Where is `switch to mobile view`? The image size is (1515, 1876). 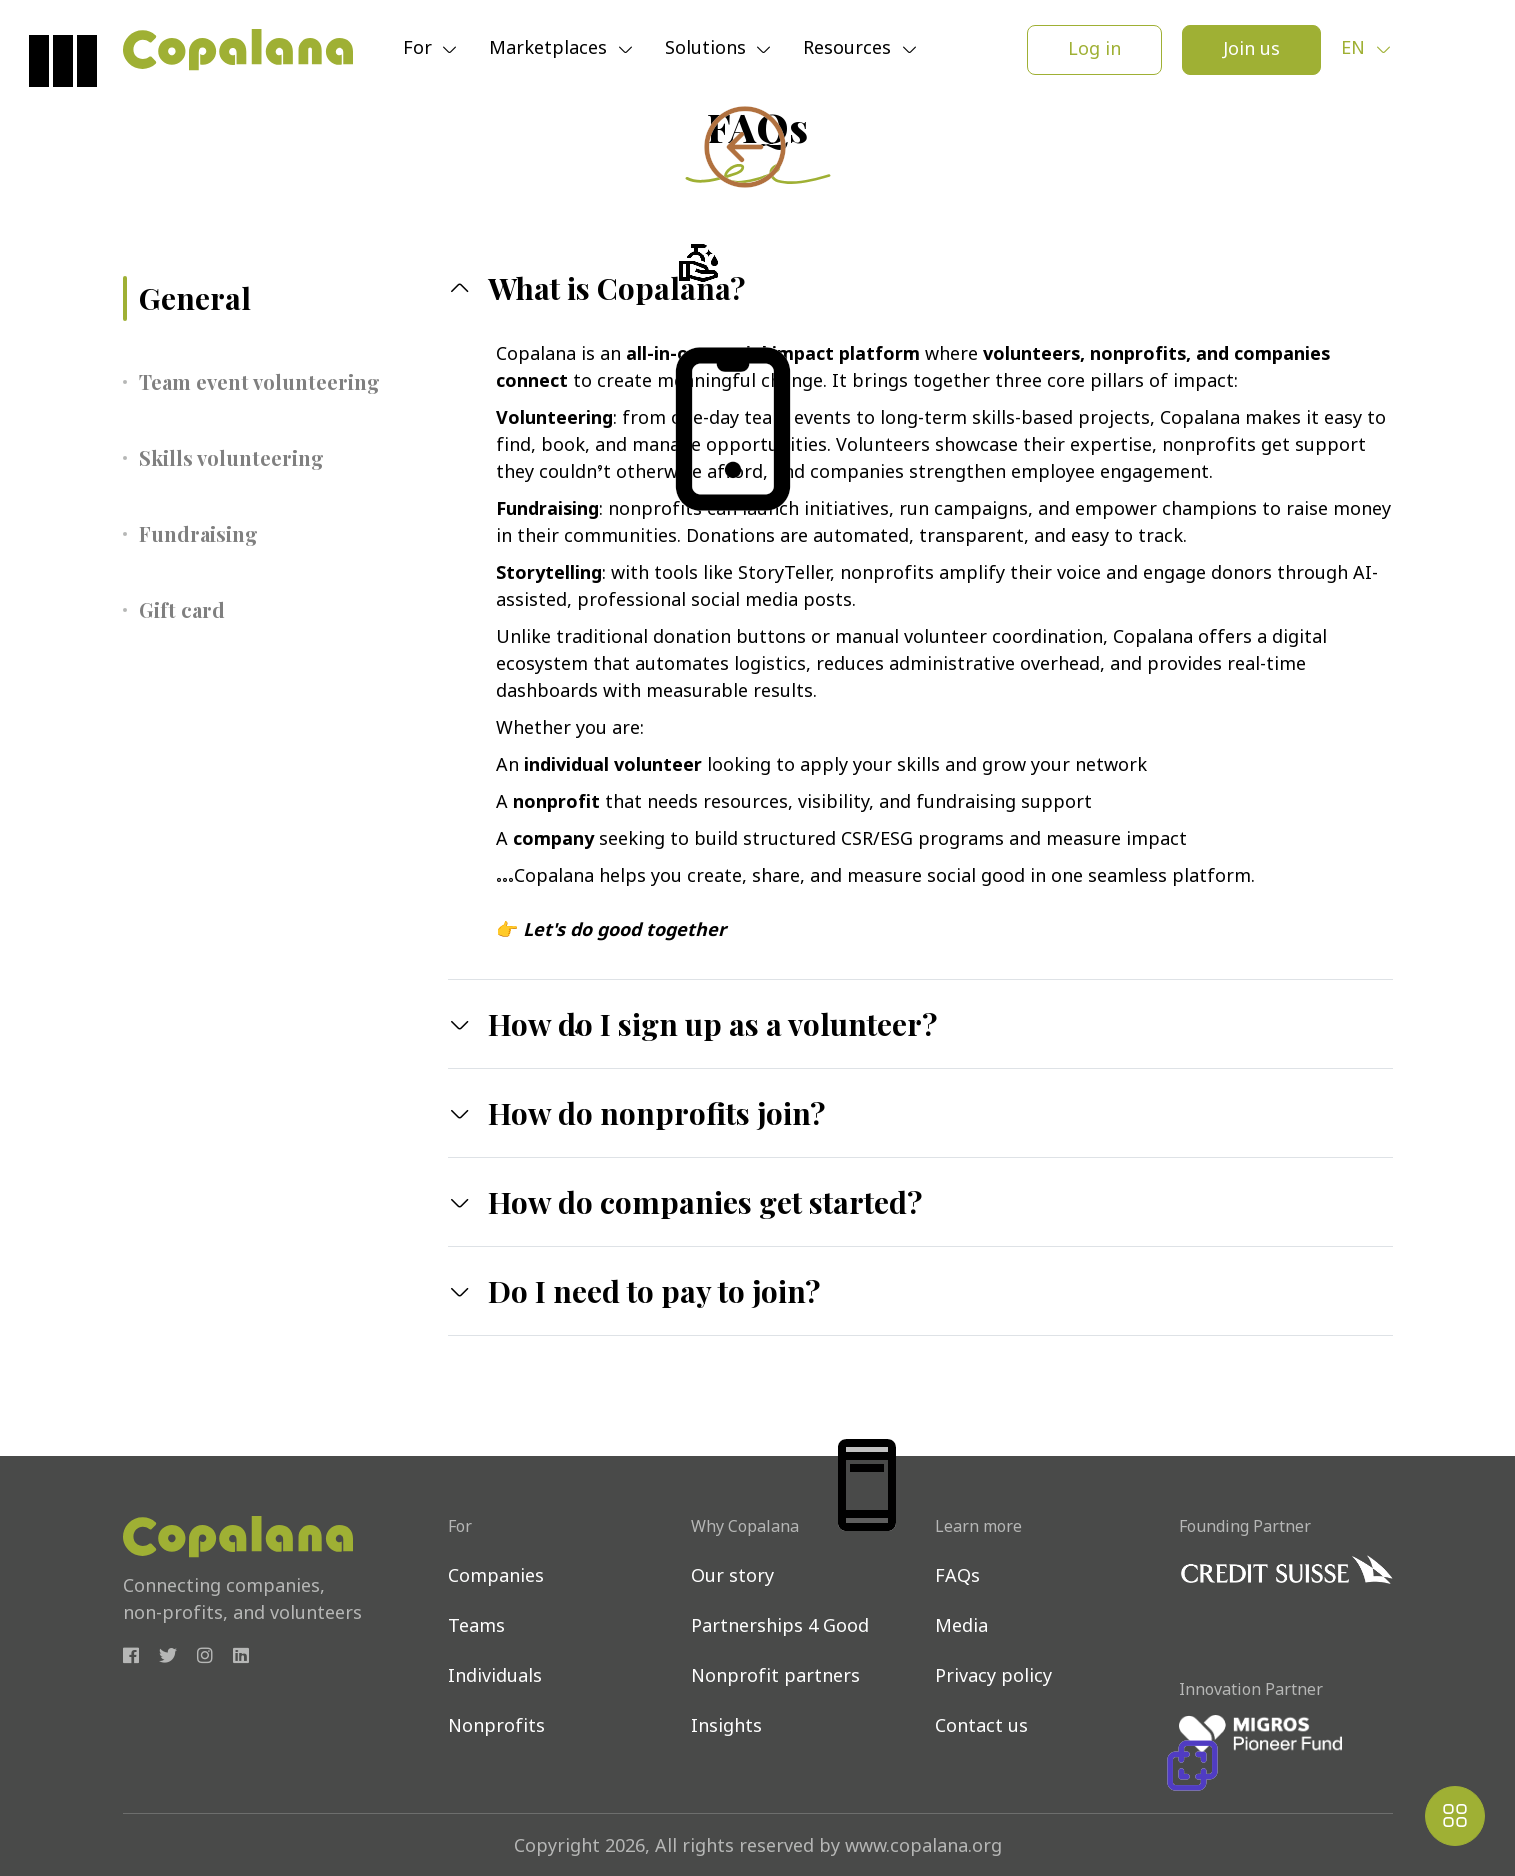 switch to mobile view is located at coordinates (733, 429).